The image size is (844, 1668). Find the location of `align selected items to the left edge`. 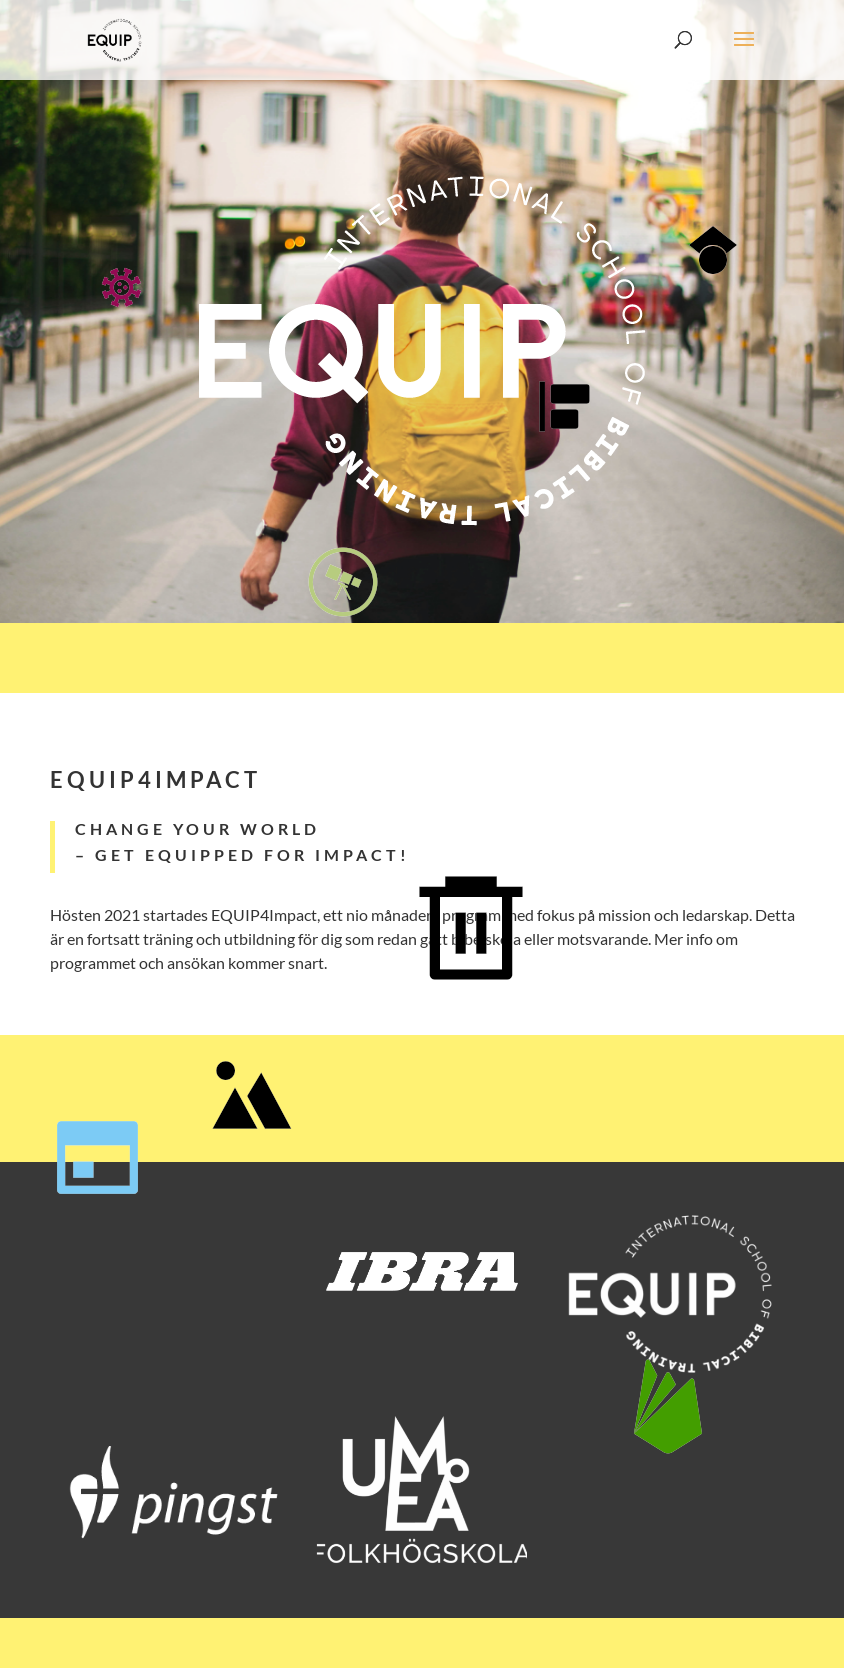

align selected items to the left edge is located at coordinates (564, 406).